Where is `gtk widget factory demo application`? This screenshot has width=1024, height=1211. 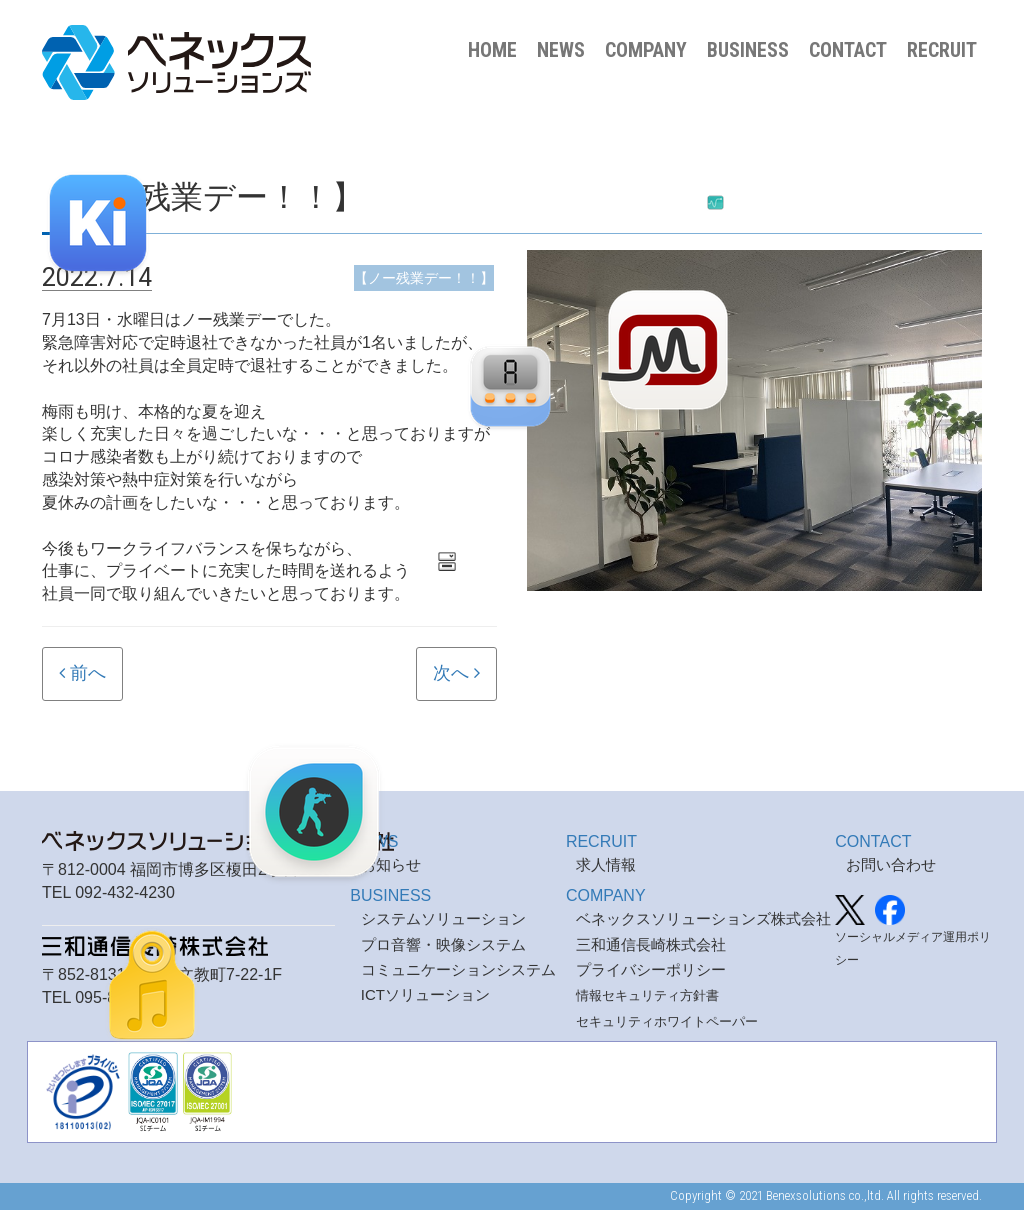
gtk widget factory demo application is located at coordinates (447, 561).